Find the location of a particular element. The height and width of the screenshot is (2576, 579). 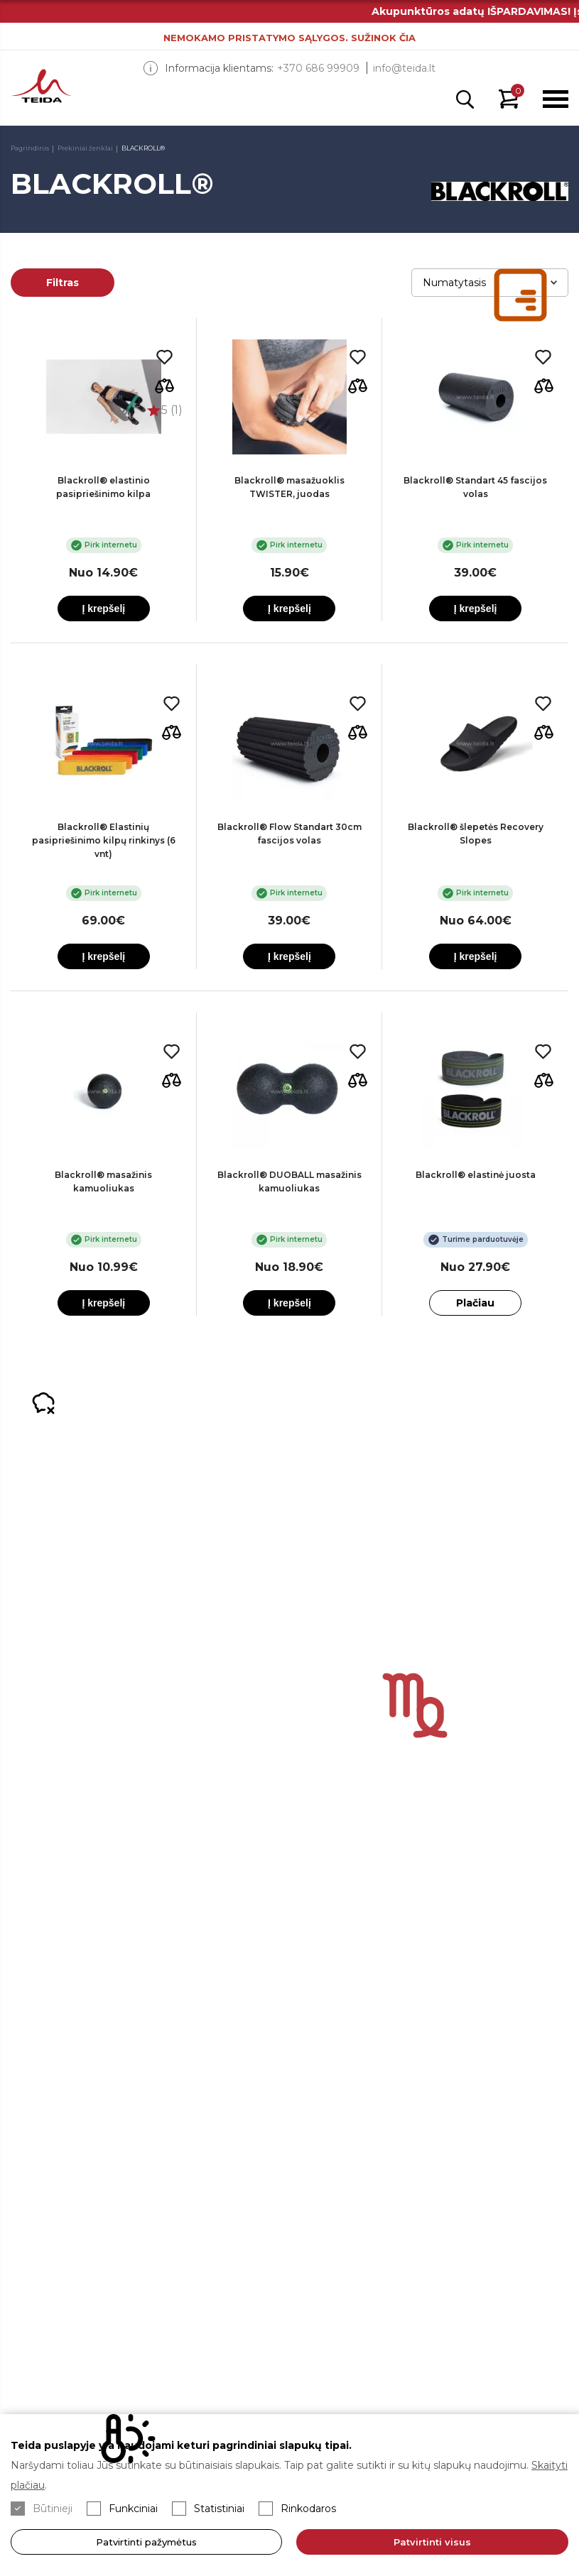

view current outdoor temperature is located at coordinates (128, 2438).